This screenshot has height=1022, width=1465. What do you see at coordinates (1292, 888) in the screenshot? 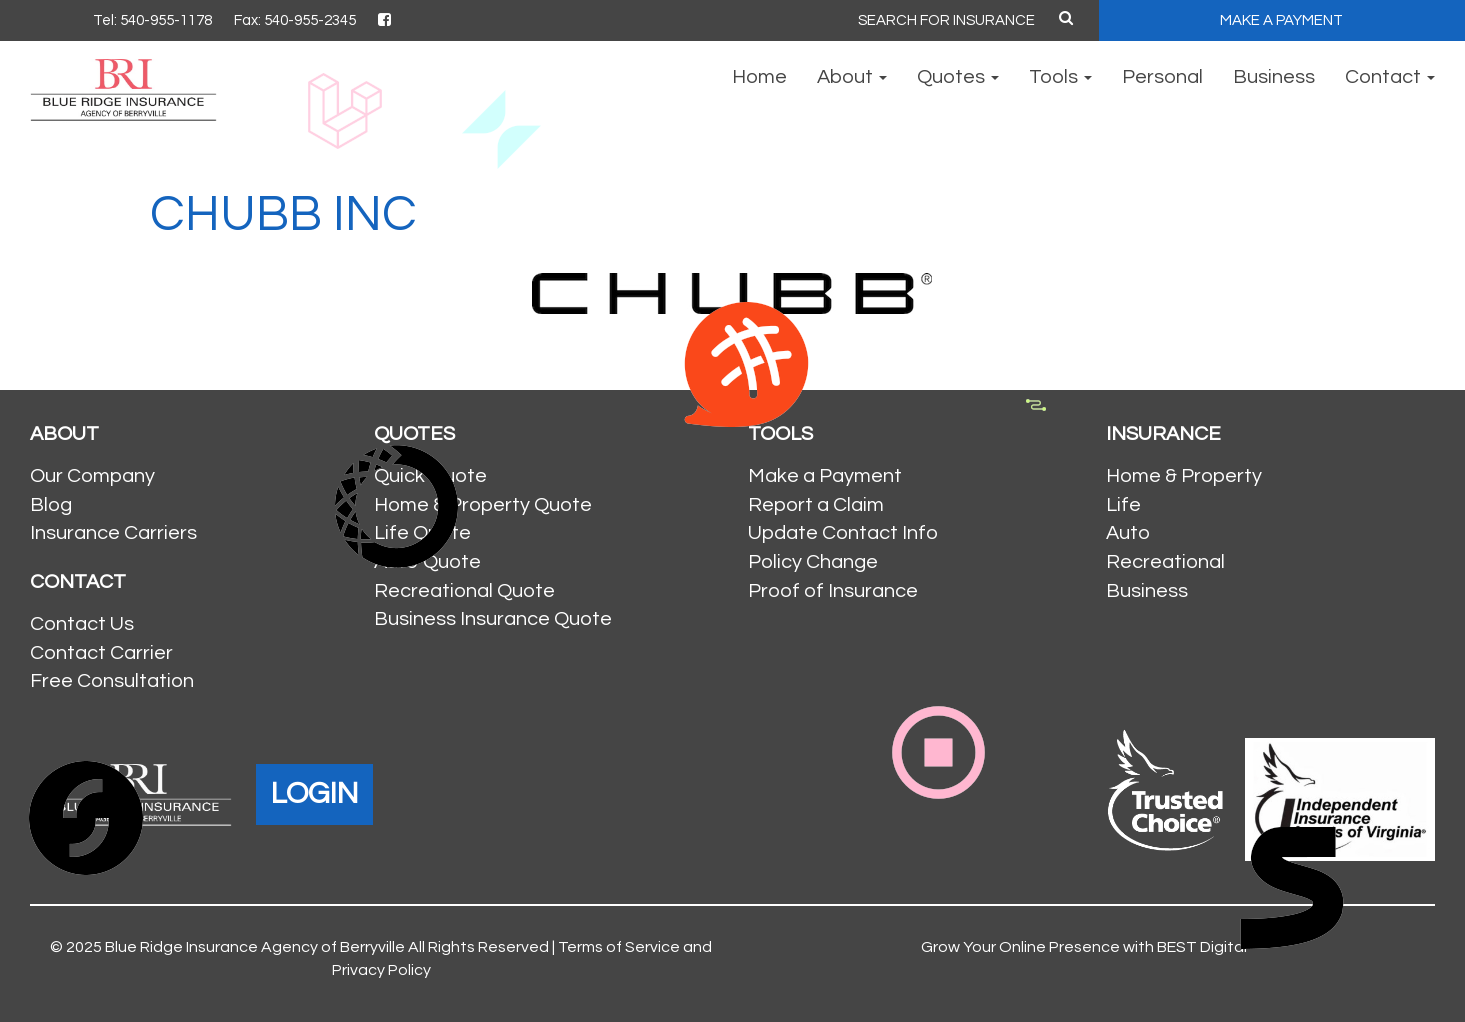
I see `visit softpedia website` at bounding box center [1292, 888].